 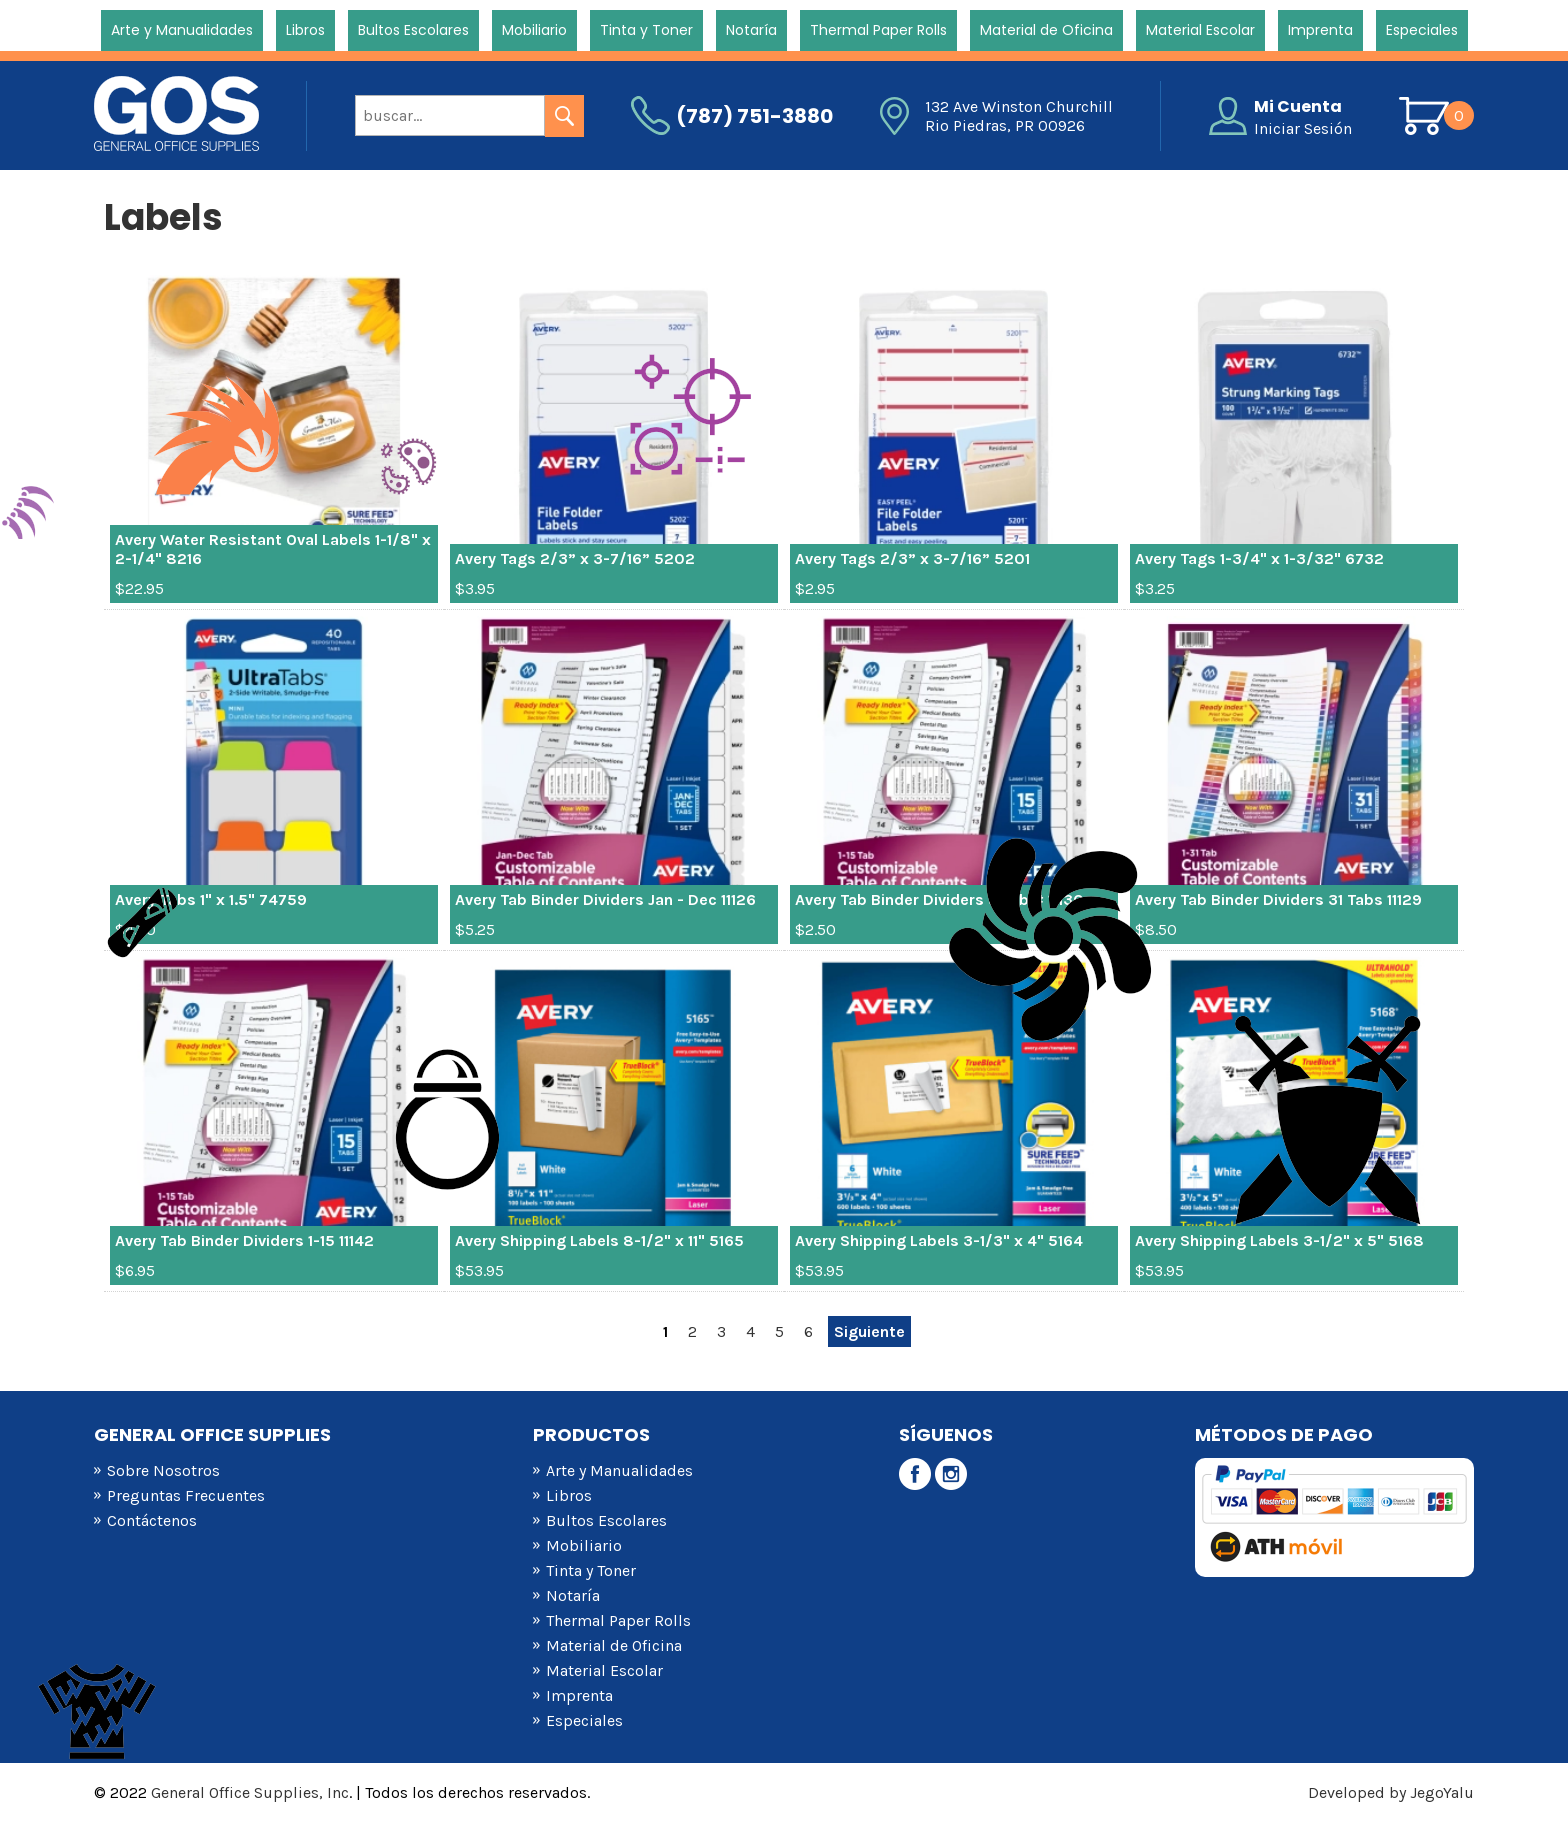 I want to click on view microorganisms or bacteria in a science game, so click(x=408, y=466).